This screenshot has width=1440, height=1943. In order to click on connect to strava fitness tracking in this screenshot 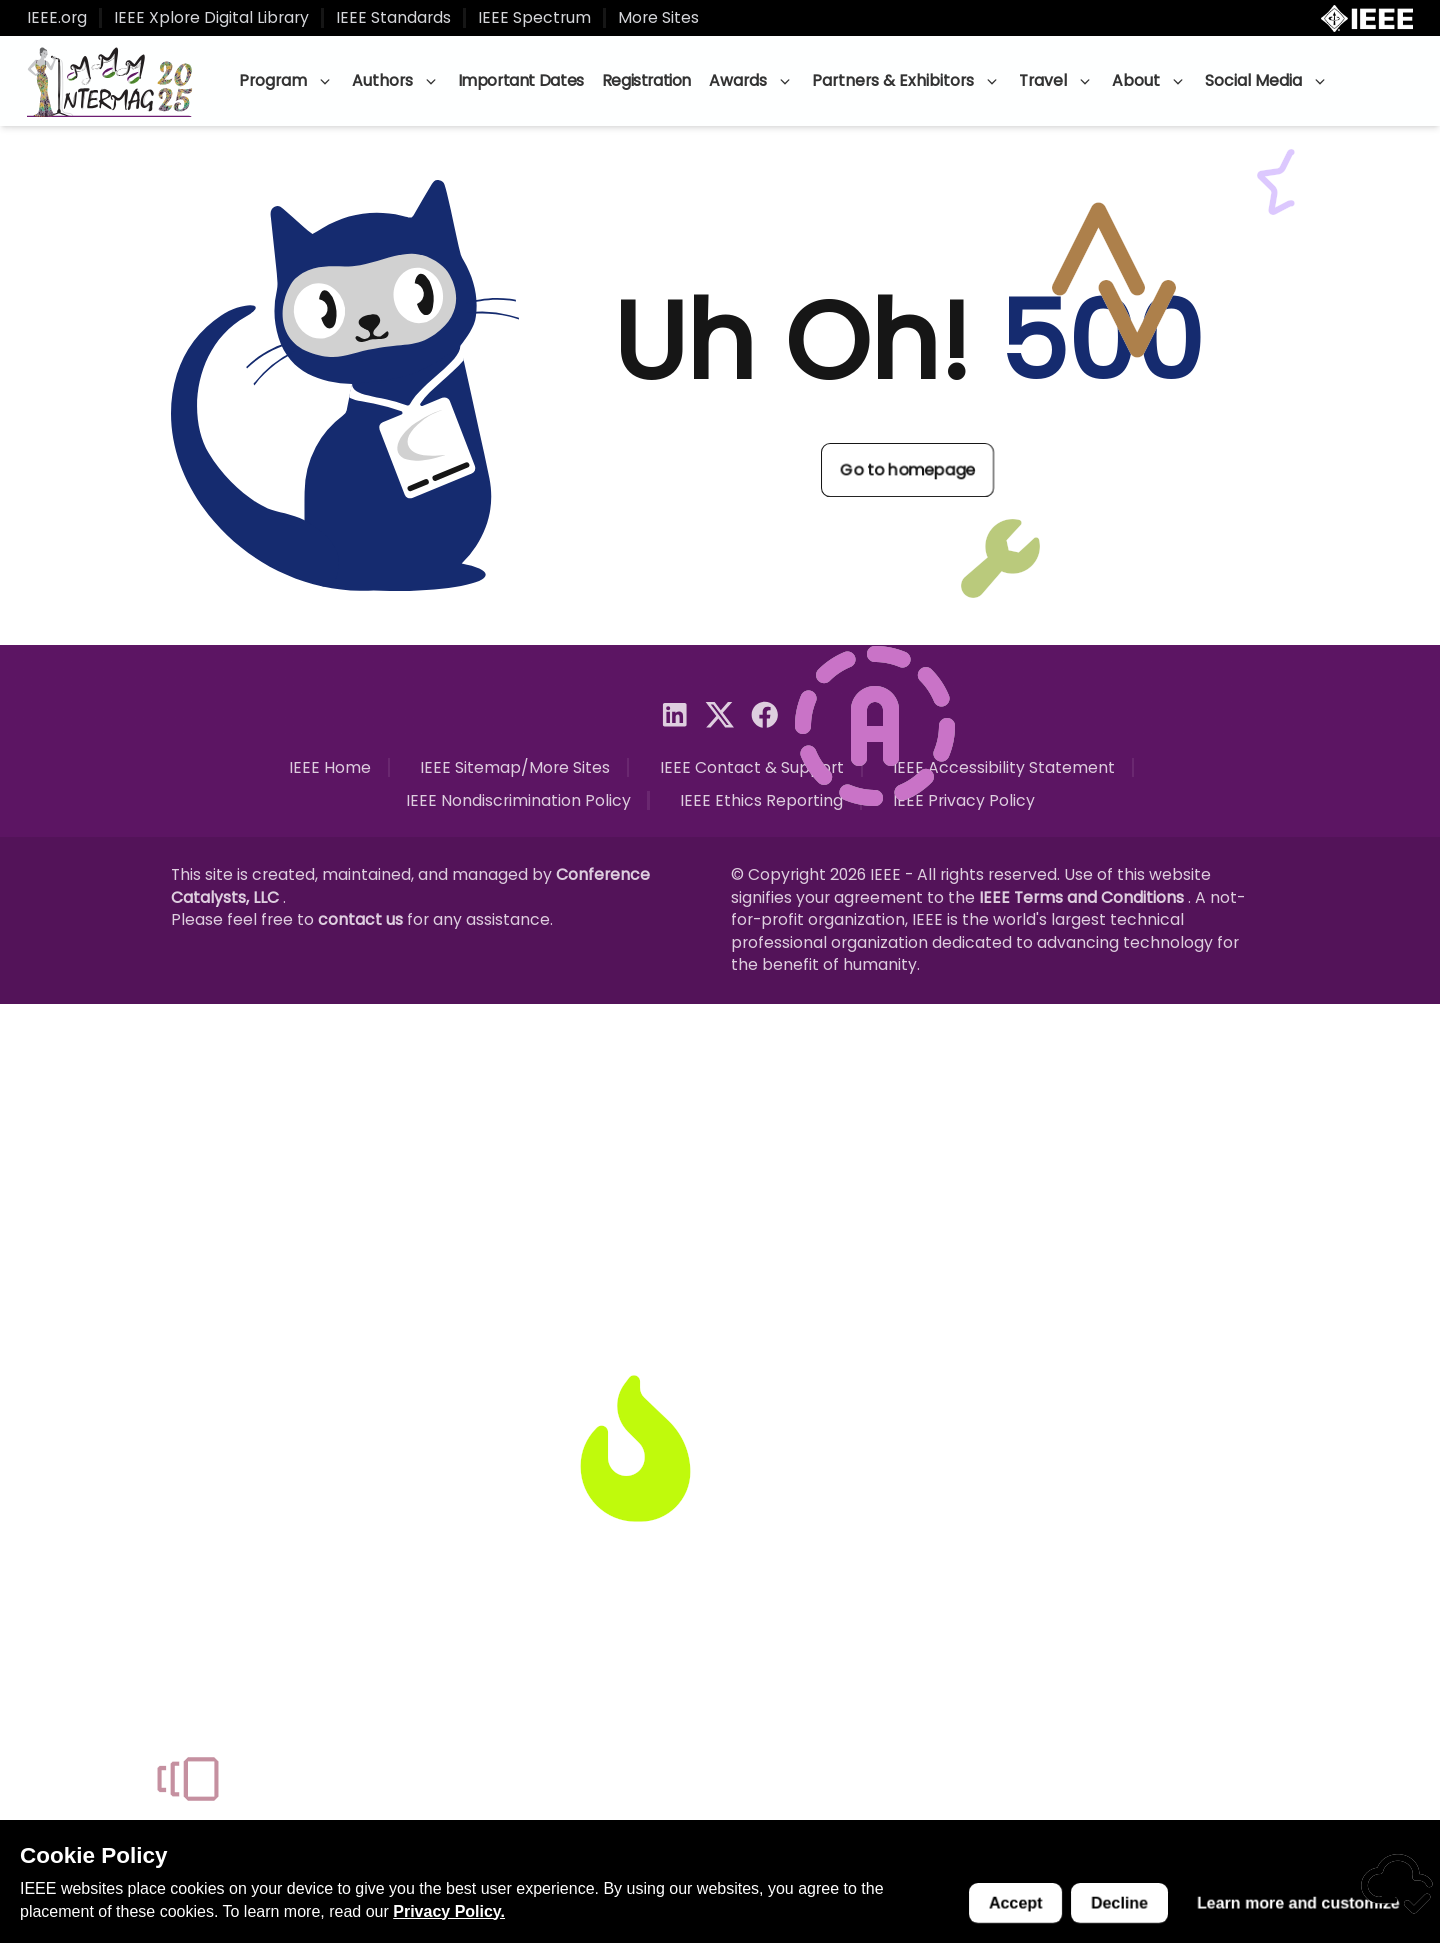, I will do `click(1114, 280)`.